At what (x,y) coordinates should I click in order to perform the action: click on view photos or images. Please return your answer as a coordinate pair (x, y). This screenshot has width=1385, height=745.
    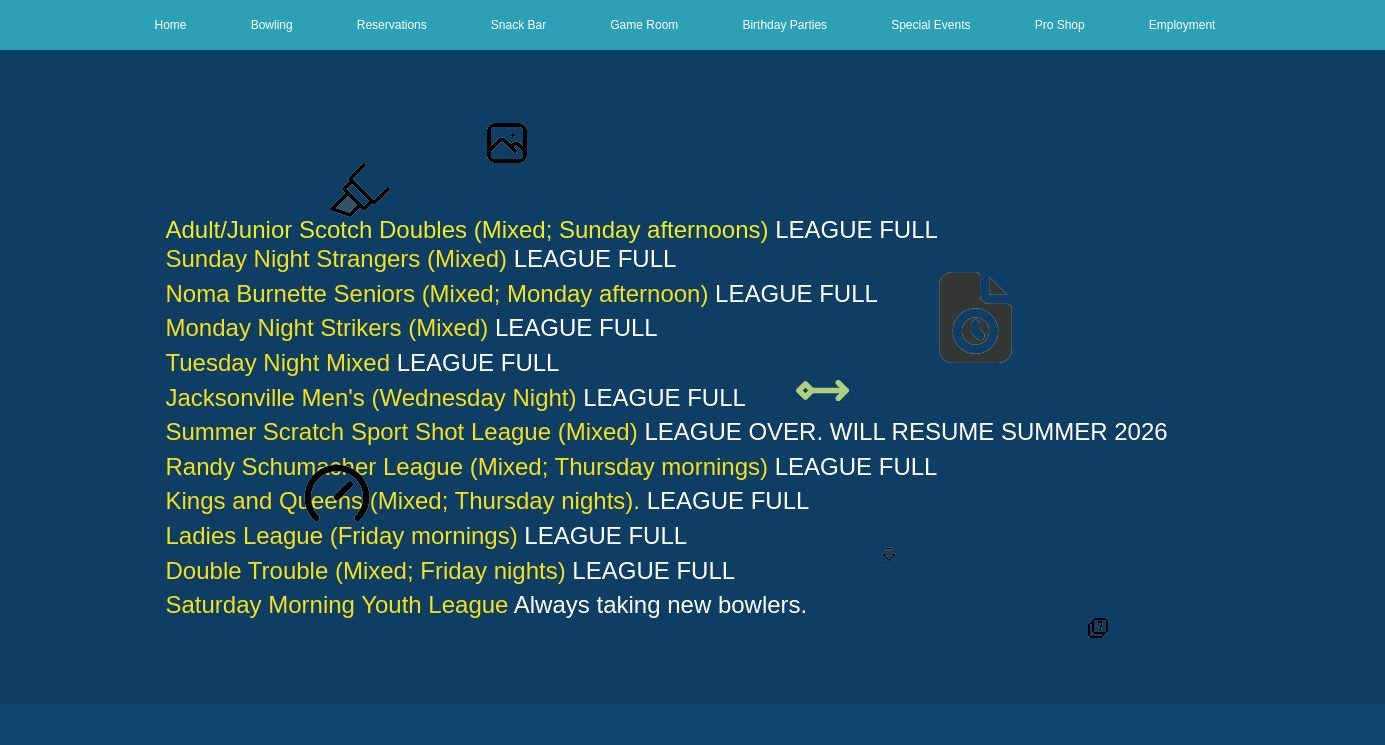
    Looking at the image, I should click on (507, 143).